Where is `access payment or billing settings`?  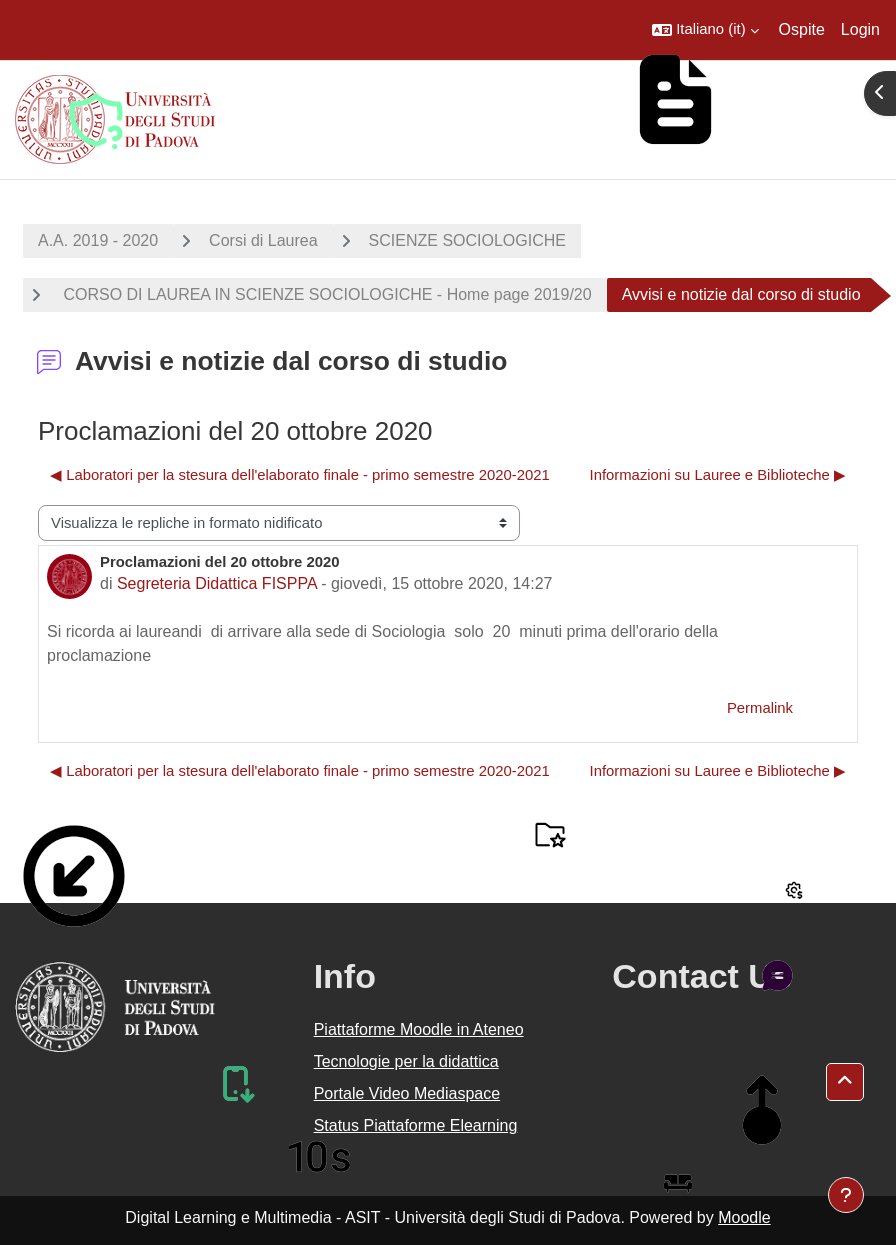 access payment or billing settings is located at coordinates (794, 890).